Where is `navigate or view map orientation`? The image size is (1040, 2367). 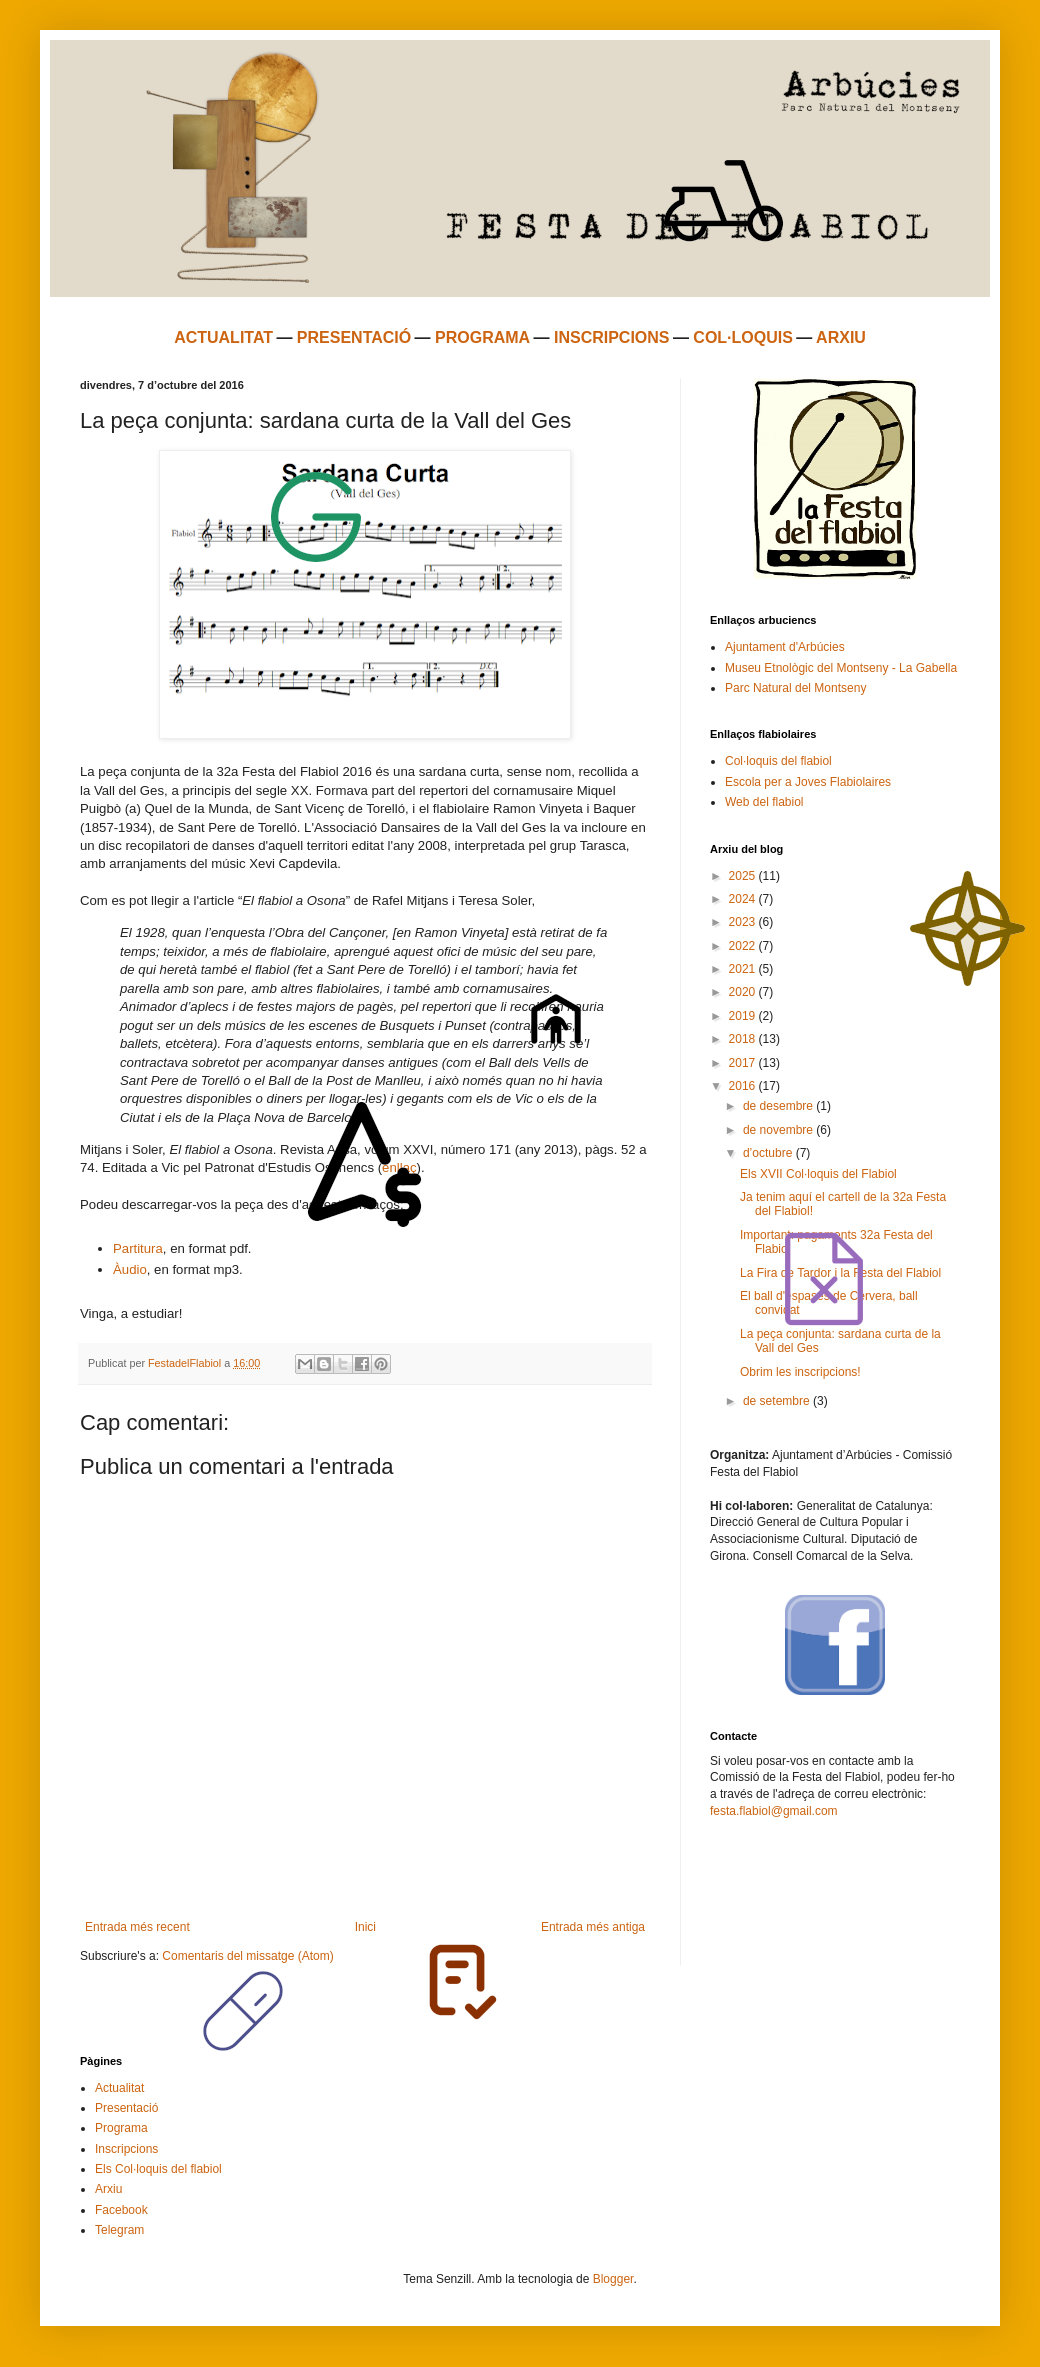 navigate or view map orientation is located at coordinates (967, 928).